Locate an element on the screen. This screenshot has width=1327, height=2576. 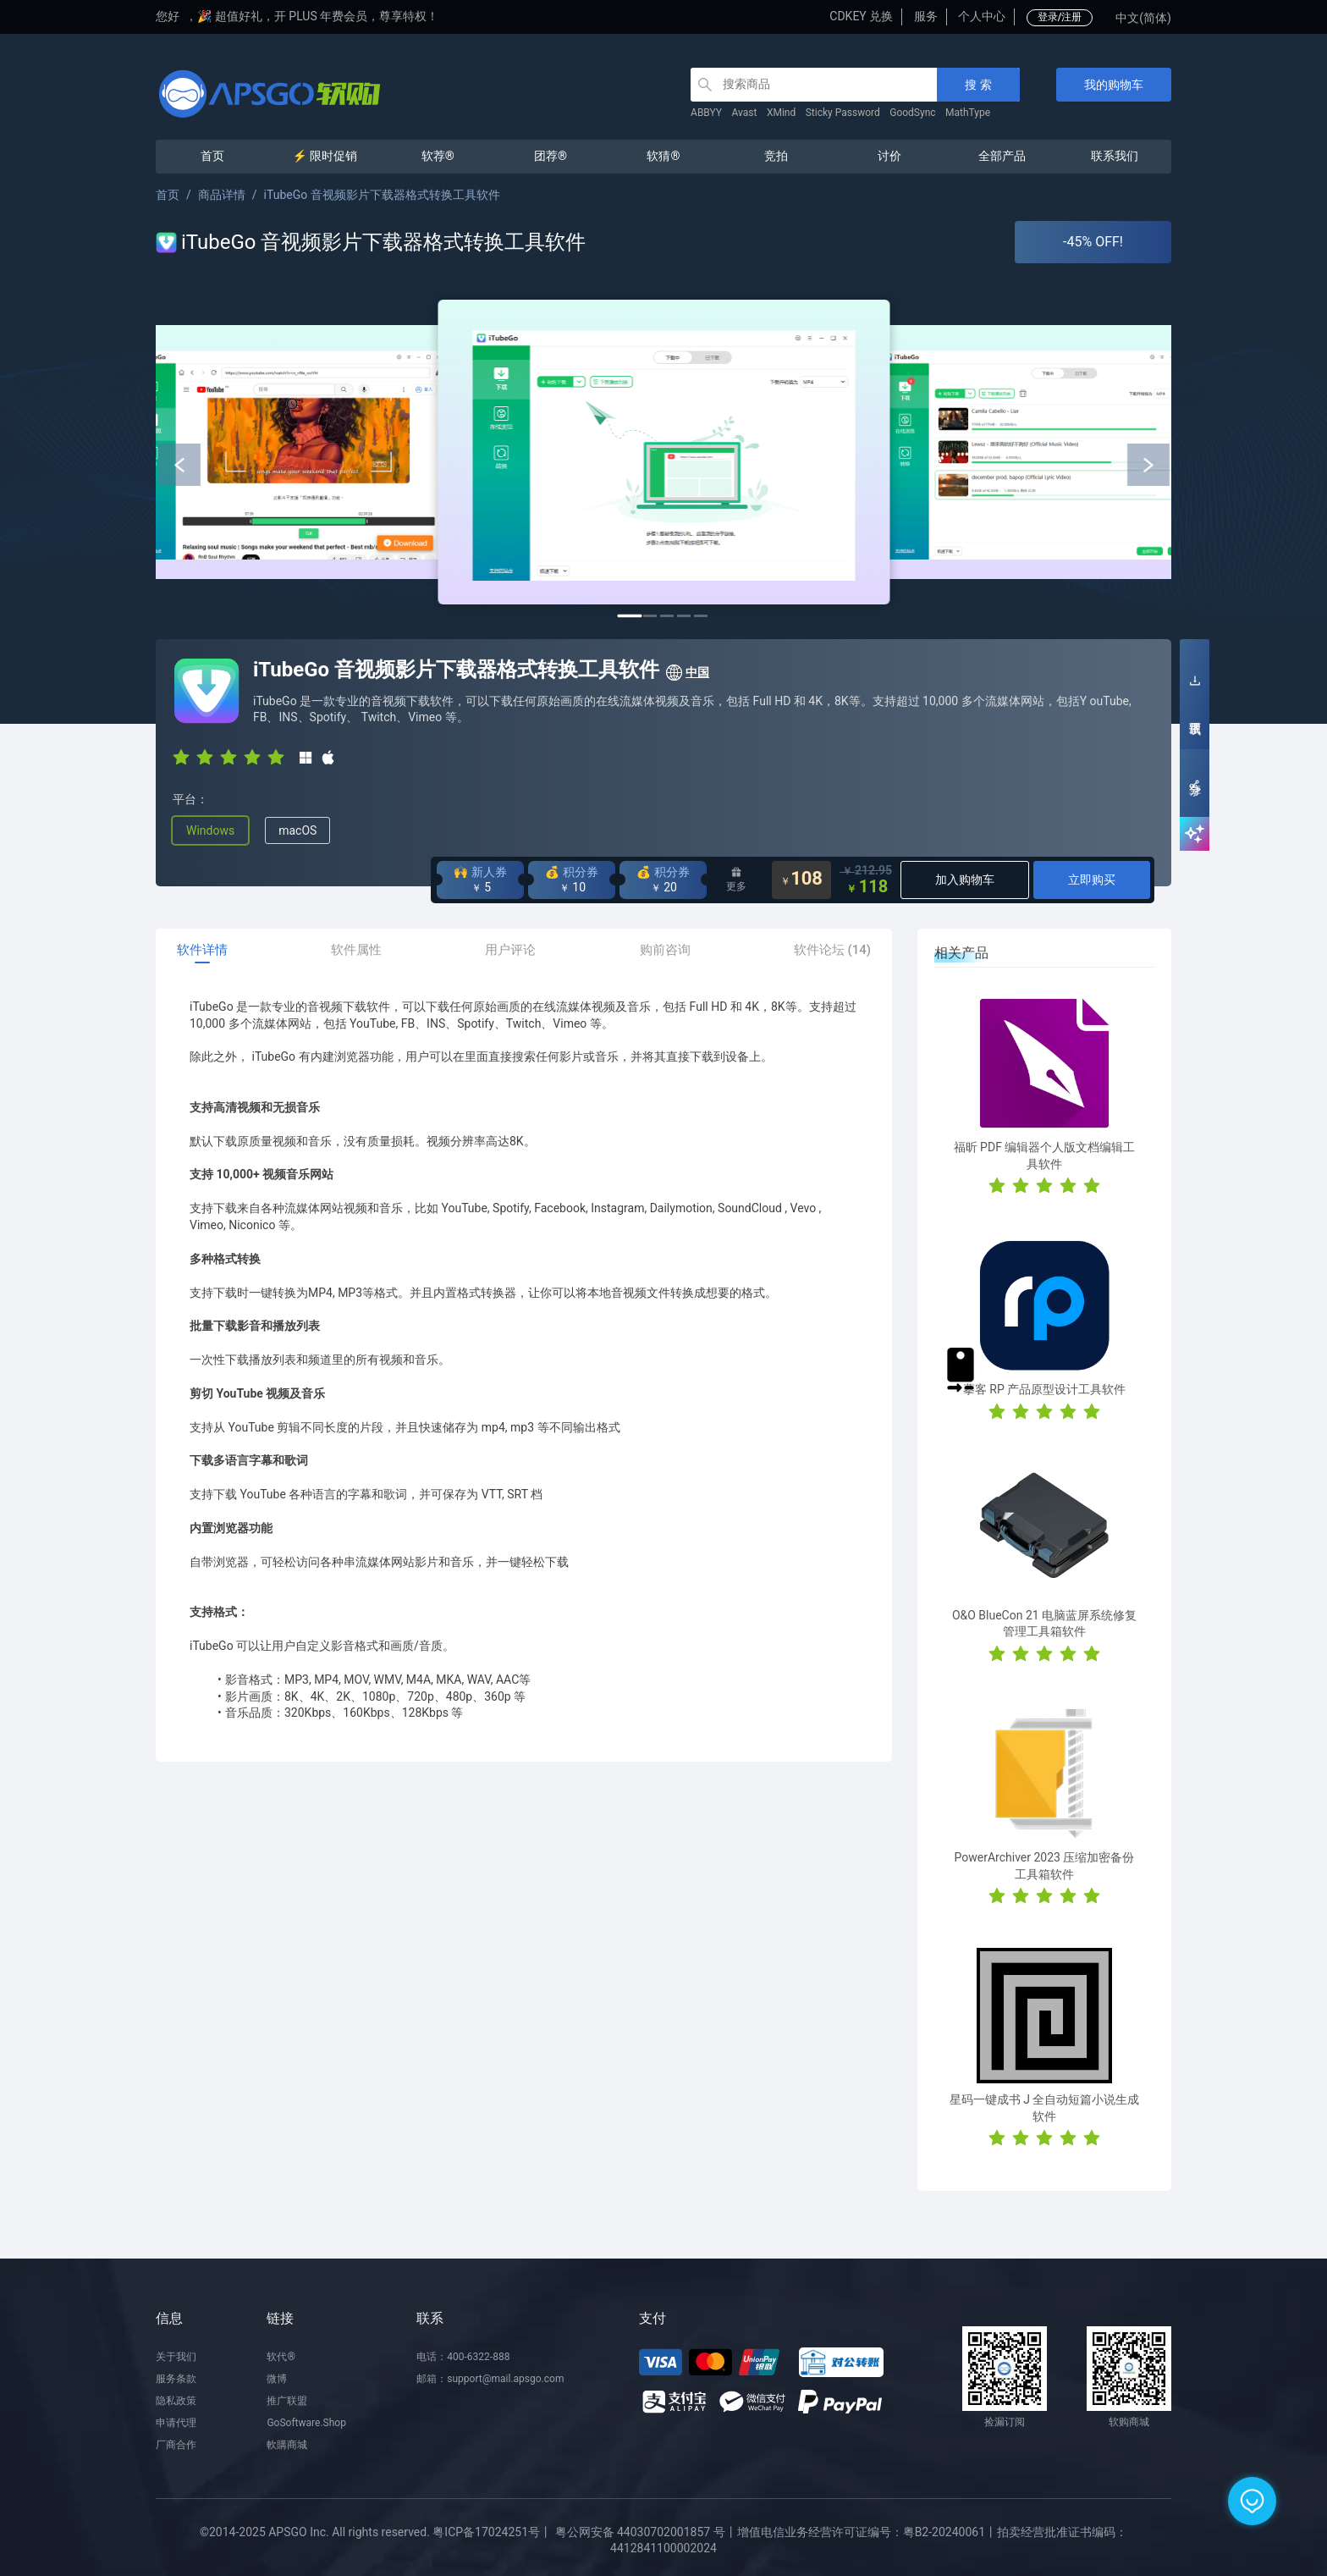
switch to rear camera is located at coordinates (961, 1371).